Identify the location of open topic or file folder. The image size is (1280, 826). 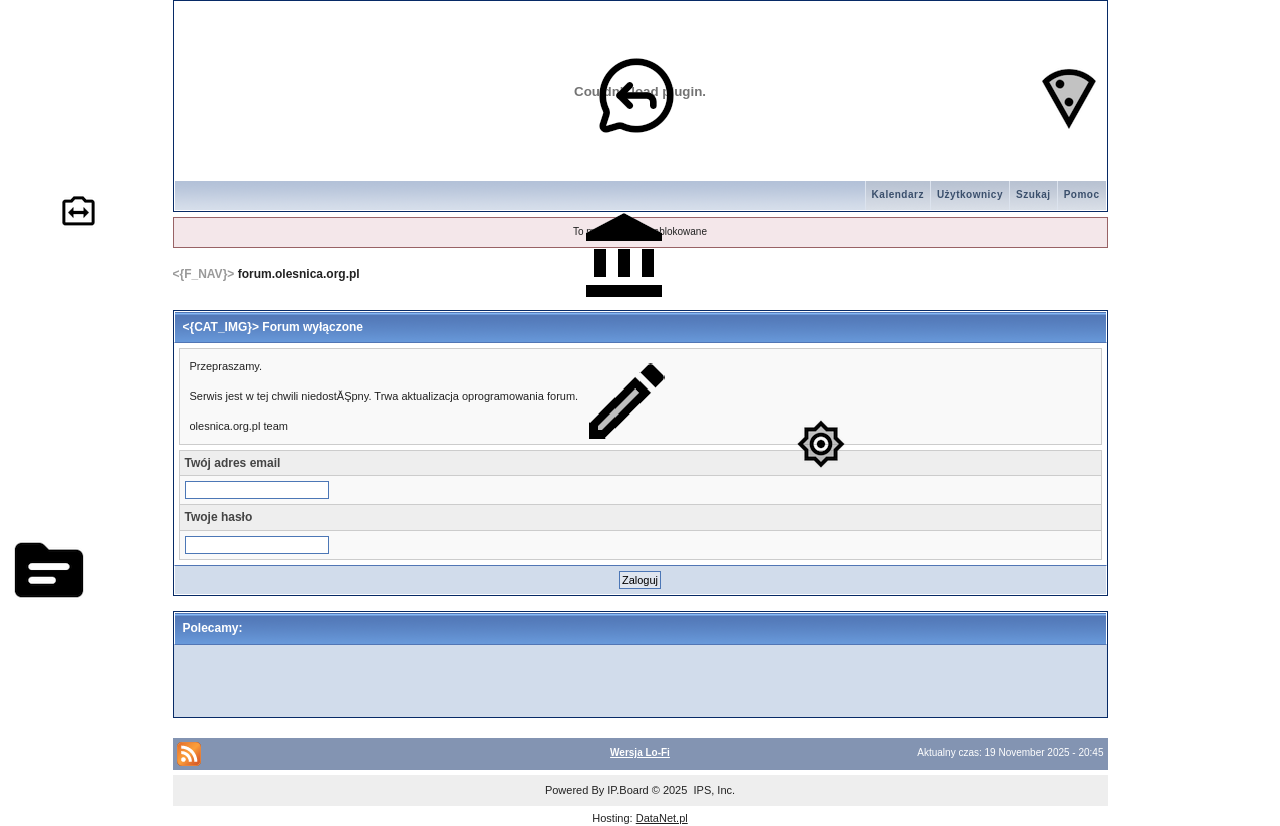
(49, 570).